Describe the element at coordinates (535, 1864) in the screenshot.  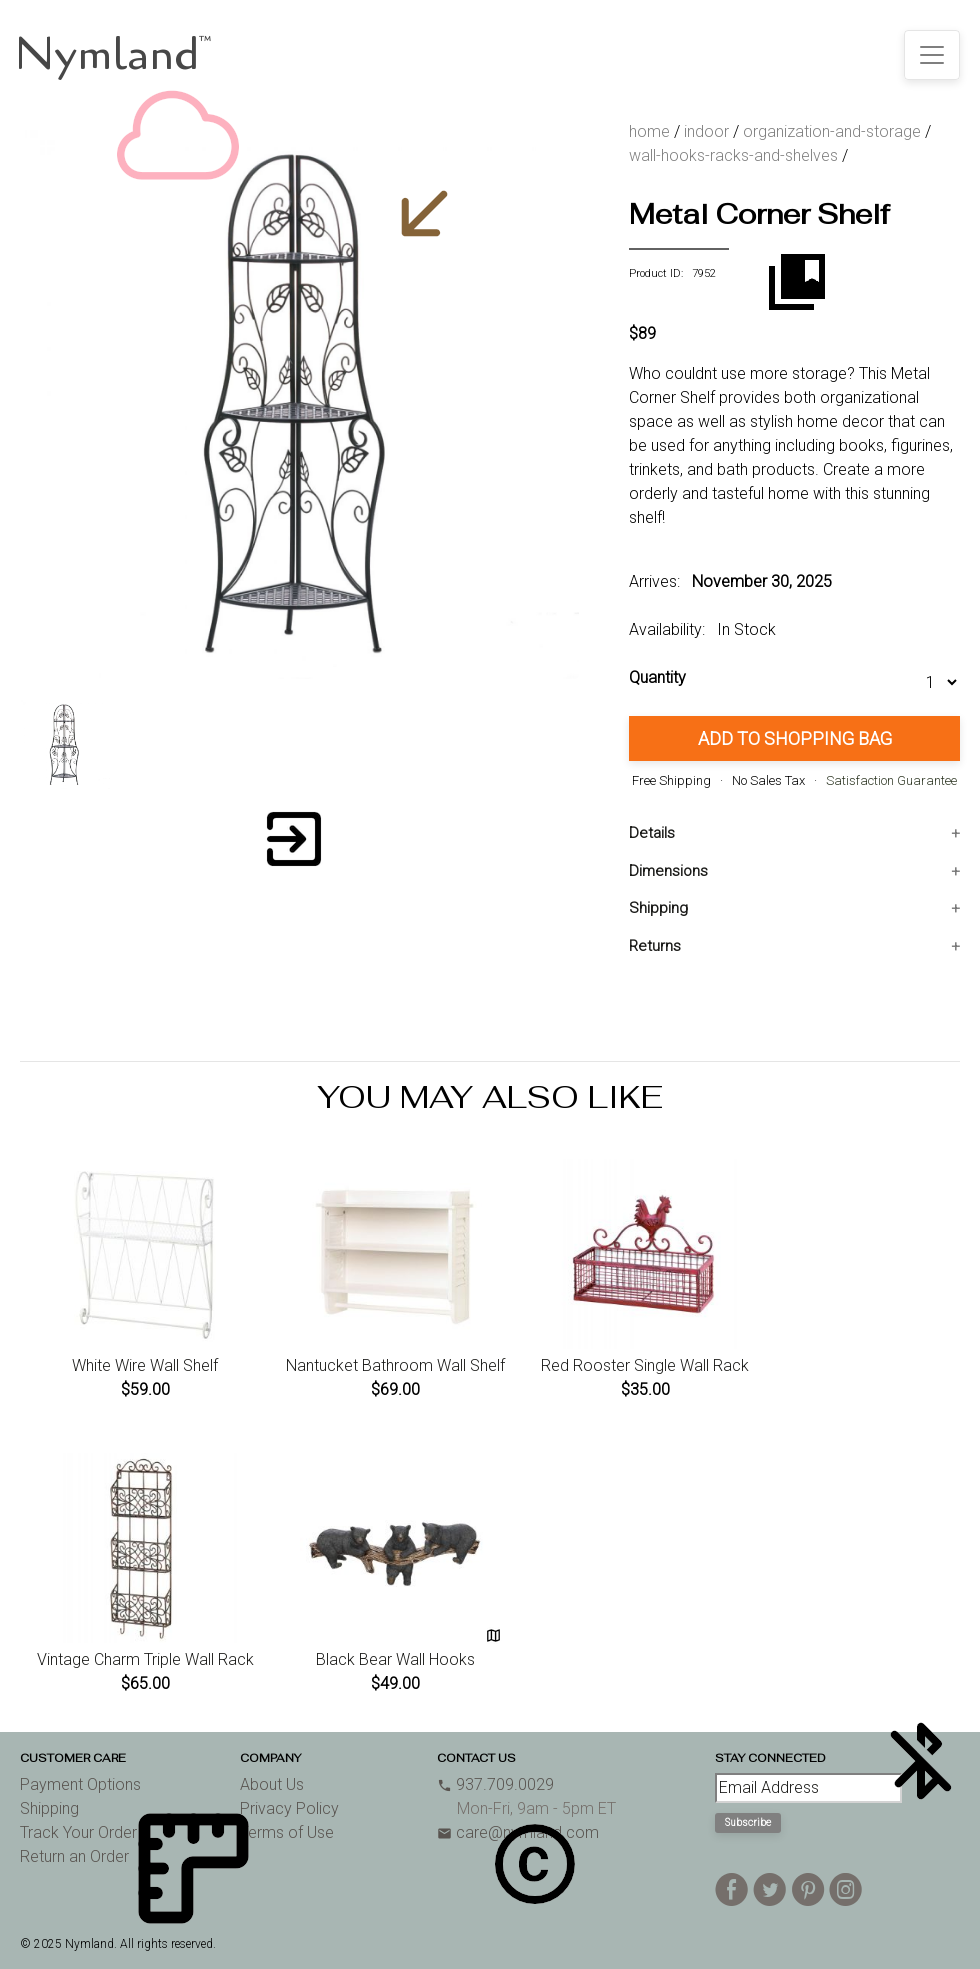
I see `view copyright information` at that location.